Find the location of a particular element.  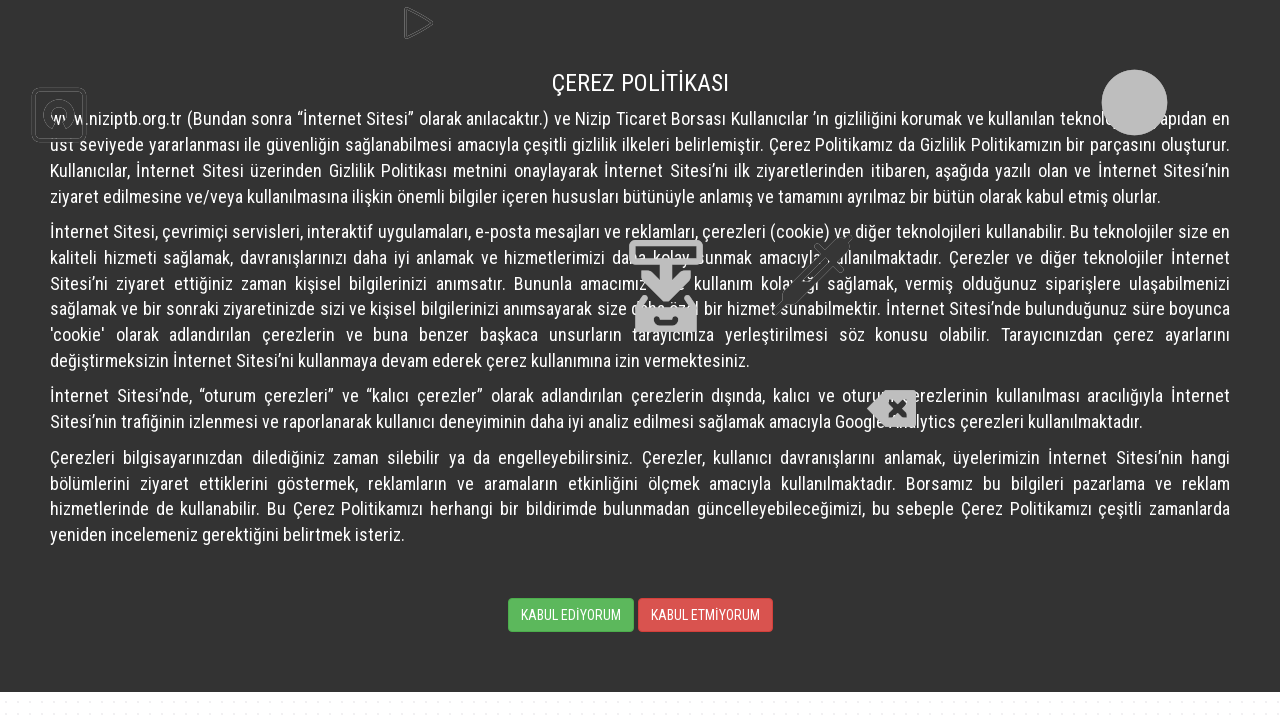

clear or remove a tag is located at coordinates (891, 408).